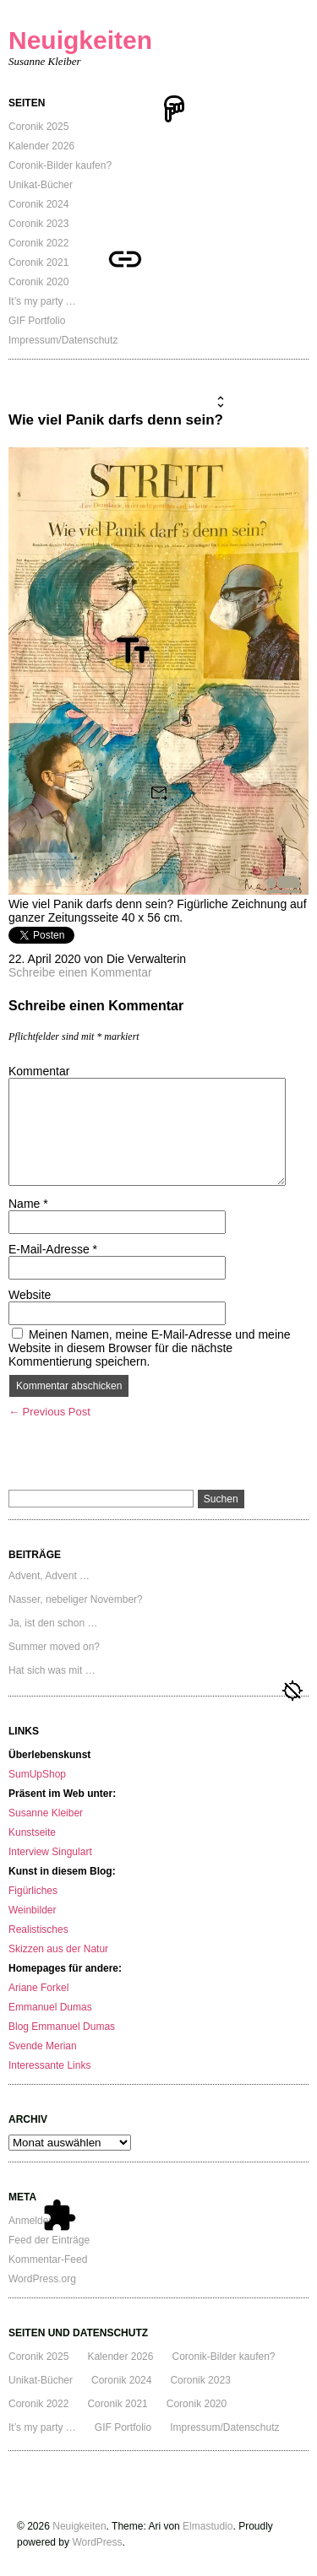  I want to click on indicates GPS is turned off, so click(292, 1691).